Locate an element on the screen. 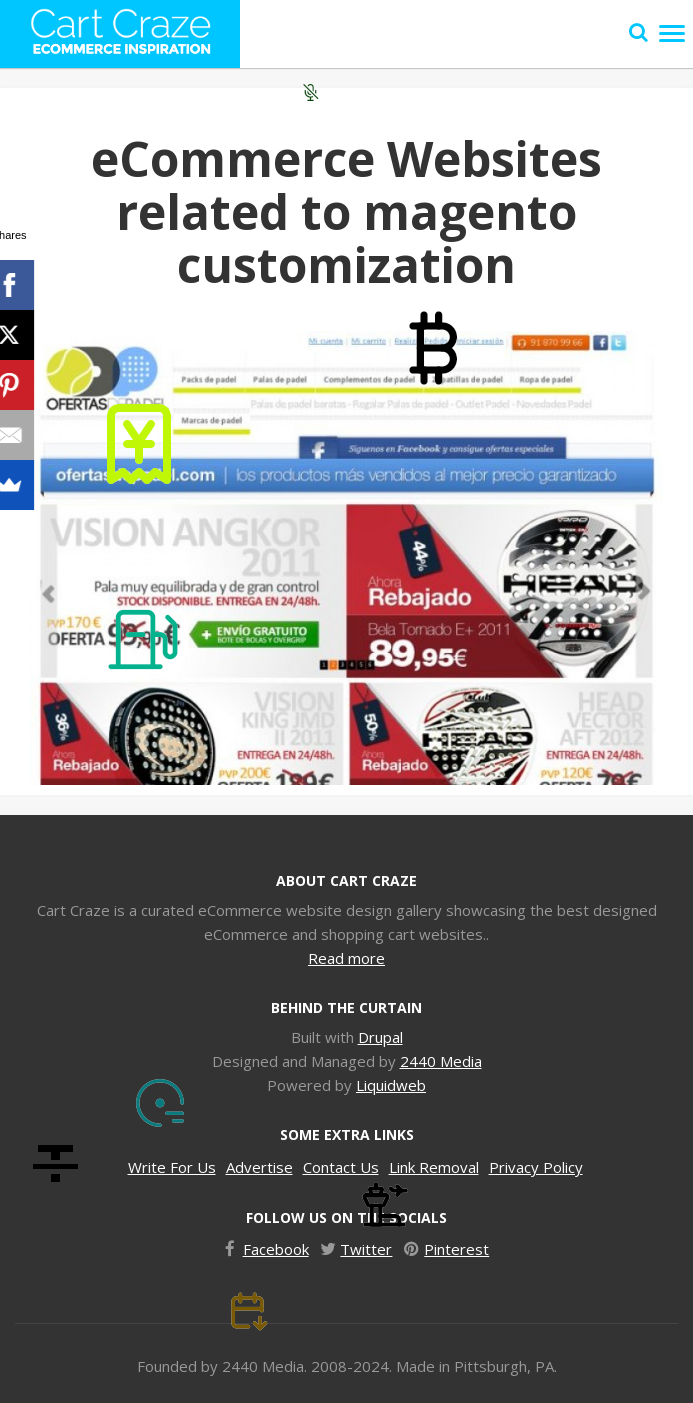  navigate to airport information is located at coordinates (384, 1205).